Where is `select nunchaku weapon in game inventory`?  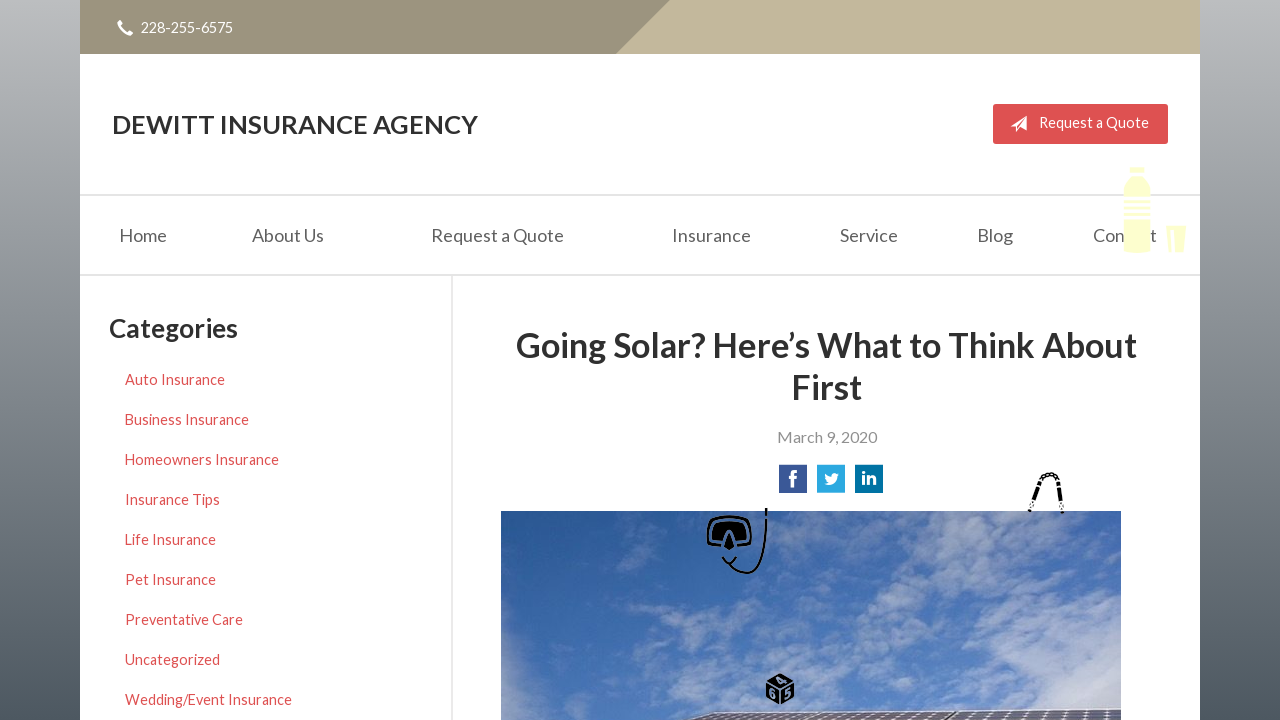
select nunchaku weapon in game inventory is located at coordinates (1046, 493).